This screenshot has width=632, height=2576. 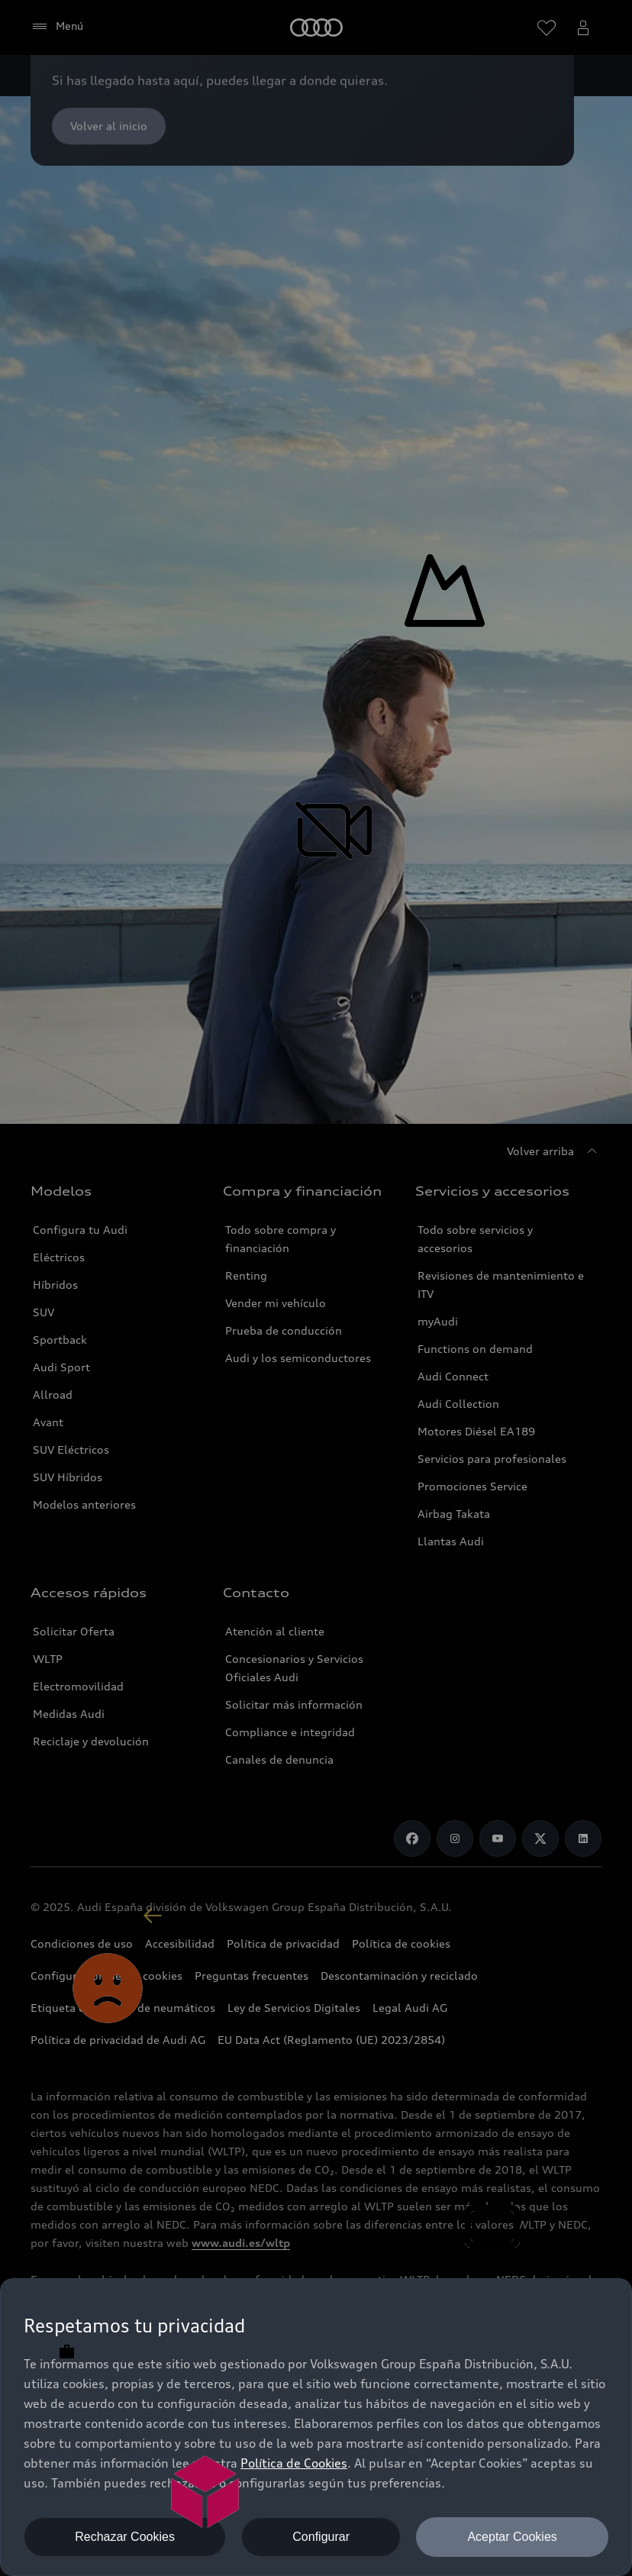 What do you see at coordinates (205, 2492) in the screenshot?
I see `view 3D model or object` at bounding box center [205, 2492].